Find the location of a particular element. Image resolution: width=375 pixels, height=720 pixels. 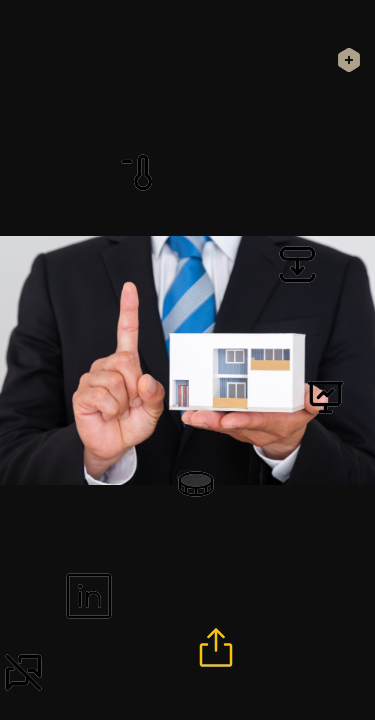

export or share content to another app is located at coordinates (216, 649).